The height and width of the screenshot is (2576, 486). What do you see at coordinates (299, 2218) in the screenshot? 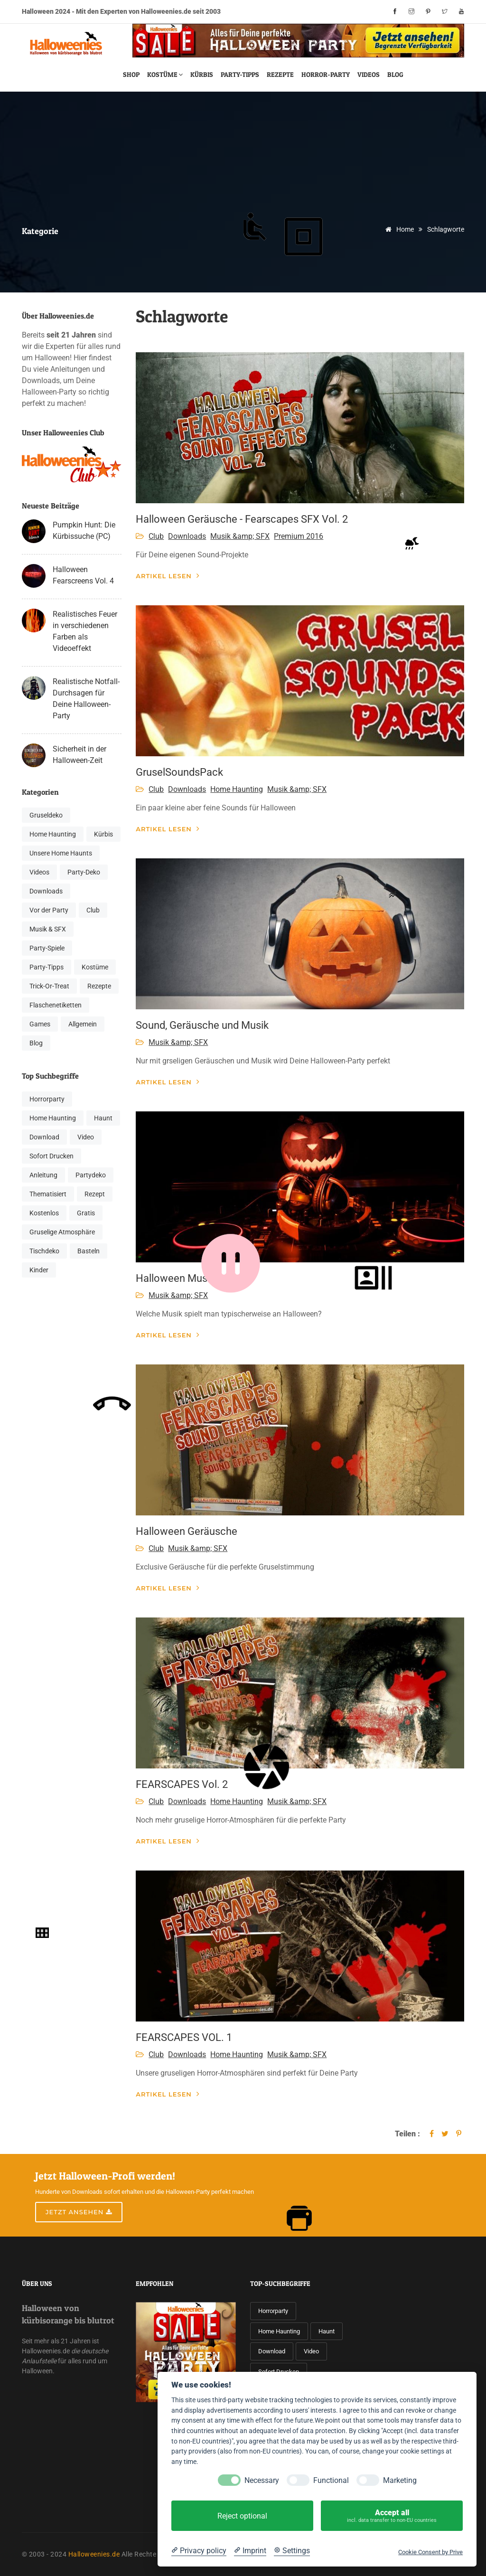
I see `print this document` at bounding box center [299, 2218].